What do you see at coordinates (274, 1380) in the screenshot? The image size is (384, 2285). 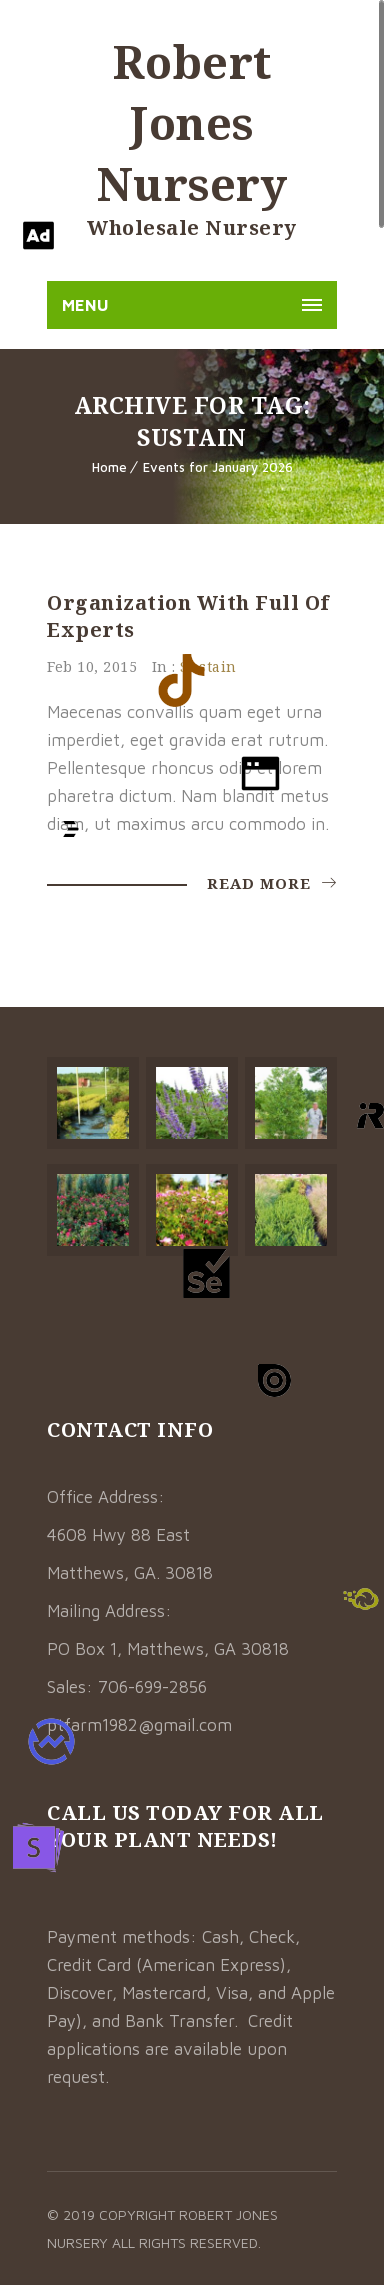 I see `open Issuu digital publishing platform` at bounding box center [274, 1380].